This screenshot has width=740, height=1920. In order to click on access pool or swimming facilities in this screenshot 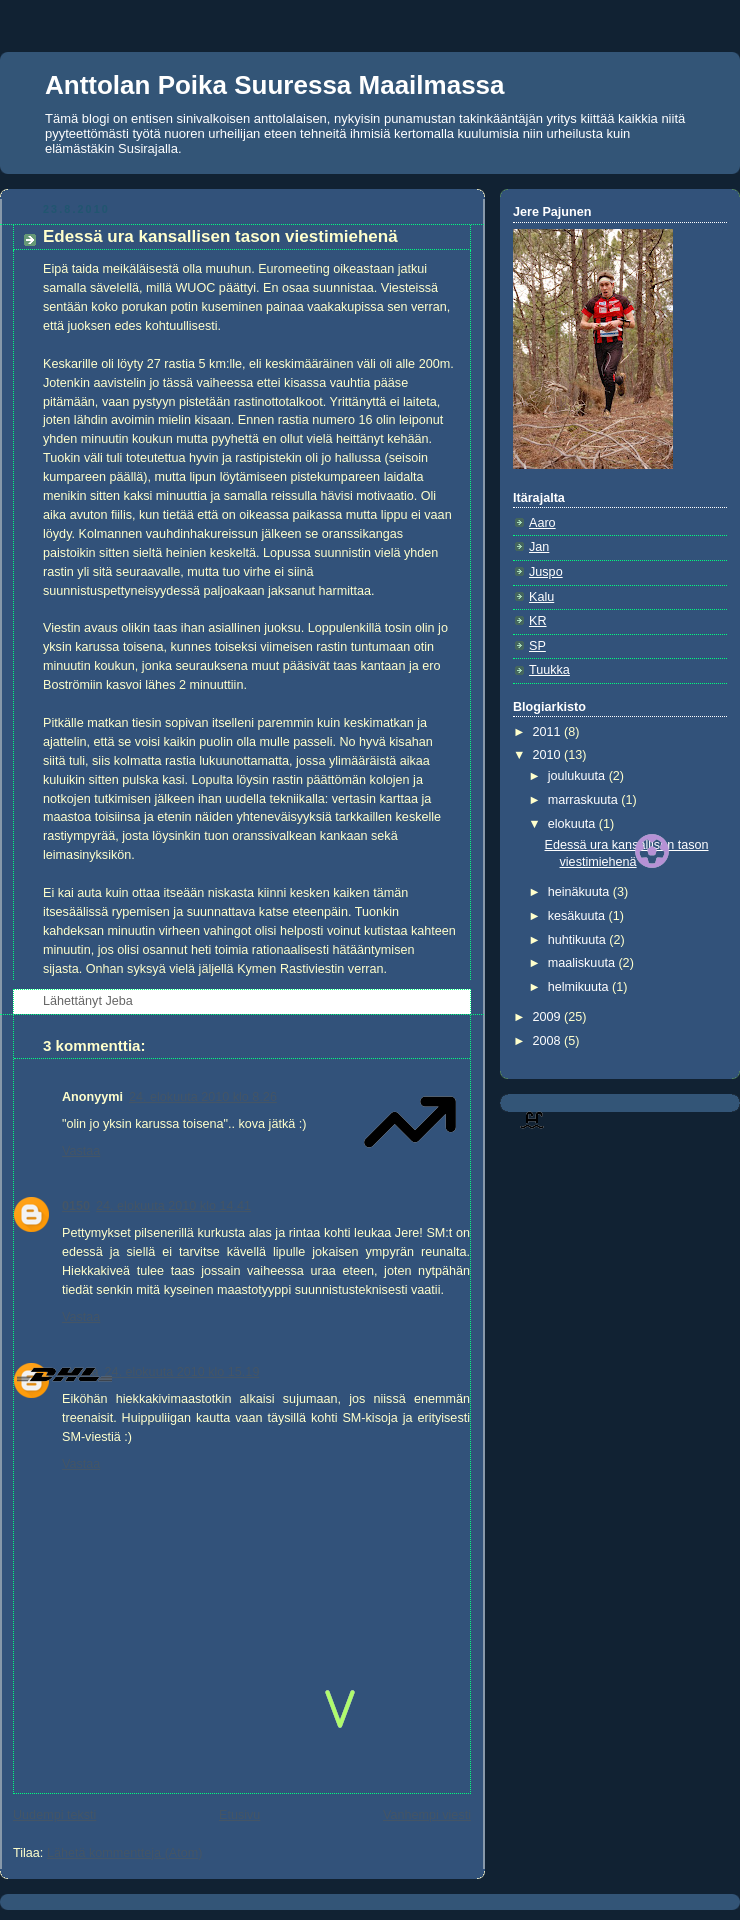, I will do `click(532, 1120)`.